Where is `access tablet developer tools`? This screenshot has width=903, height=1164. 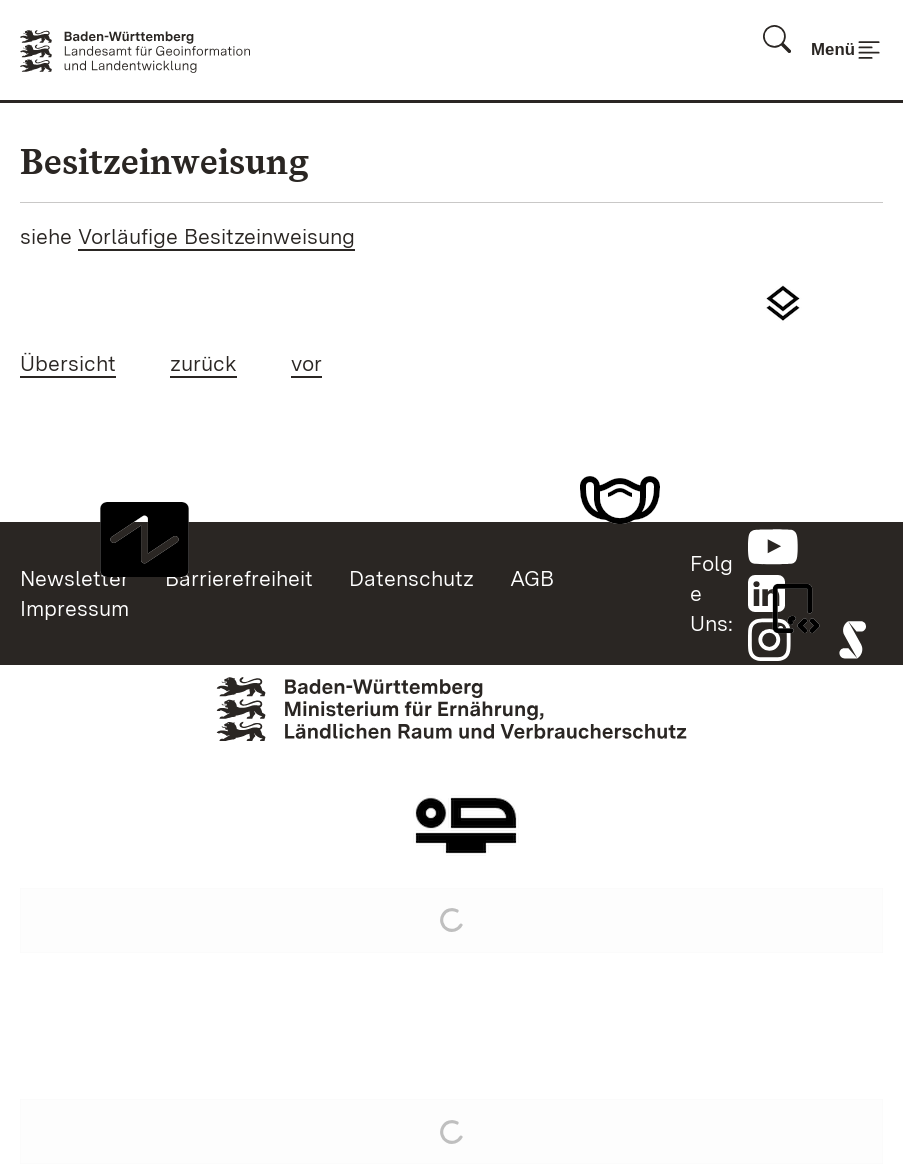
access tablet developer tools is located at coordinates (792, 608).